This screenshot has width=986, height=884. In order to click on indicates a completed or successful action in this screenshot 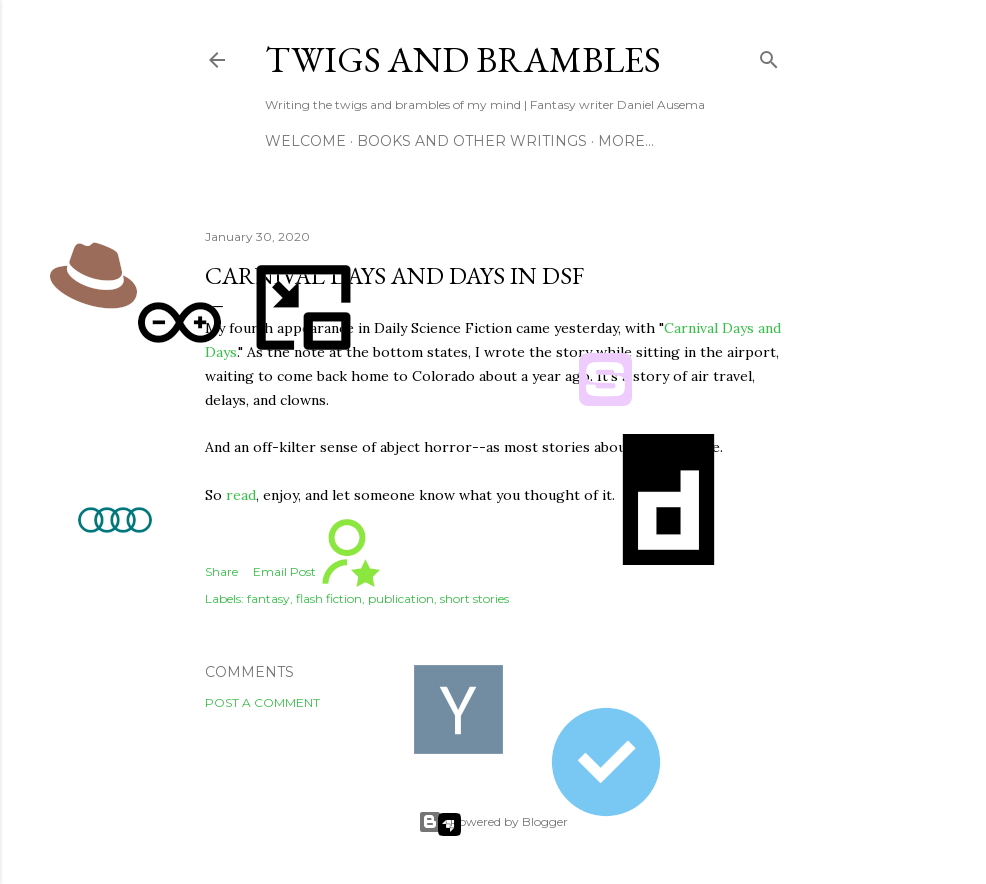, I will do `click(606, 762)`.